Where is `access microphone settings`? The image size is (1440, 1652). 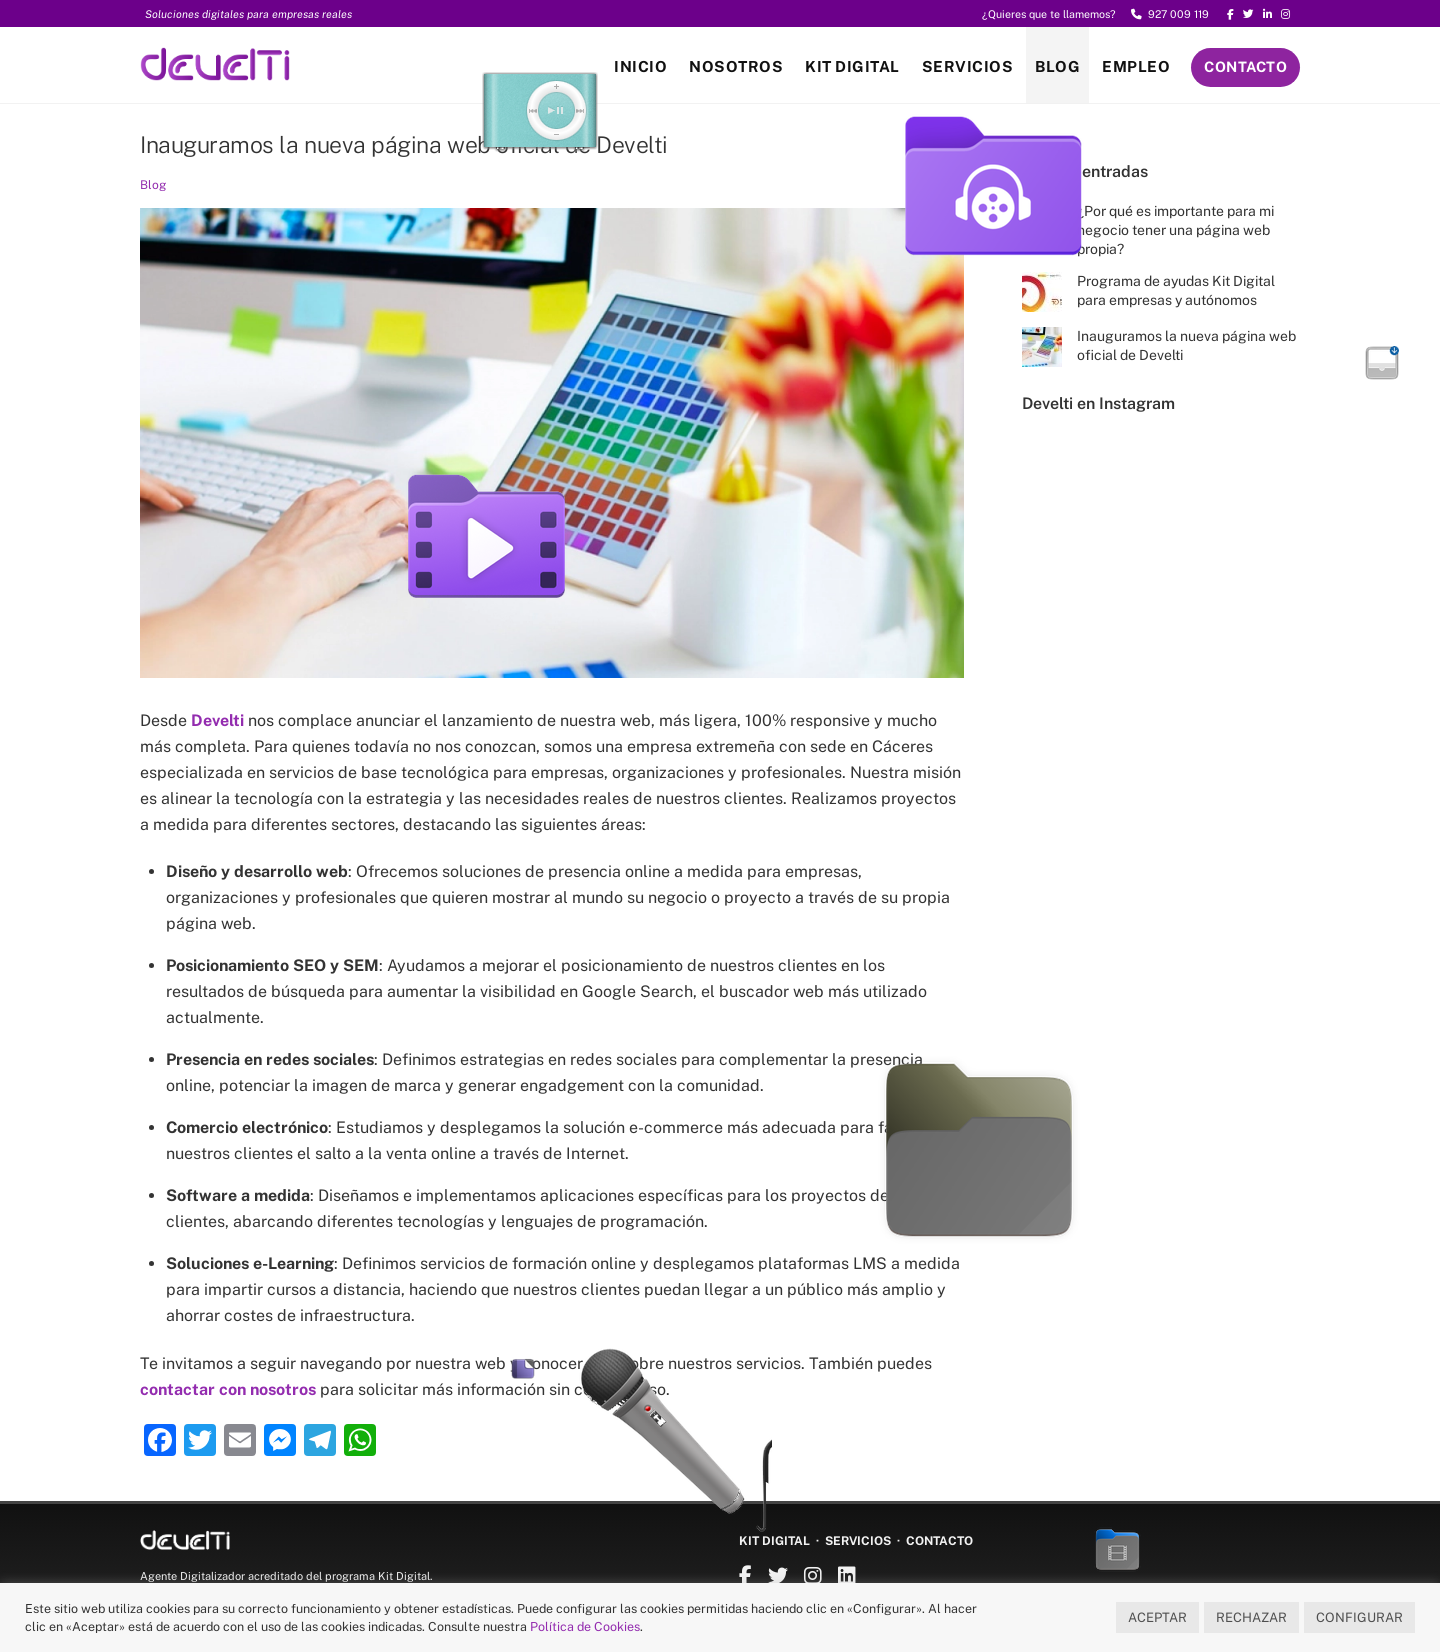
access microphone settings is located at coordinates (675, 1444).